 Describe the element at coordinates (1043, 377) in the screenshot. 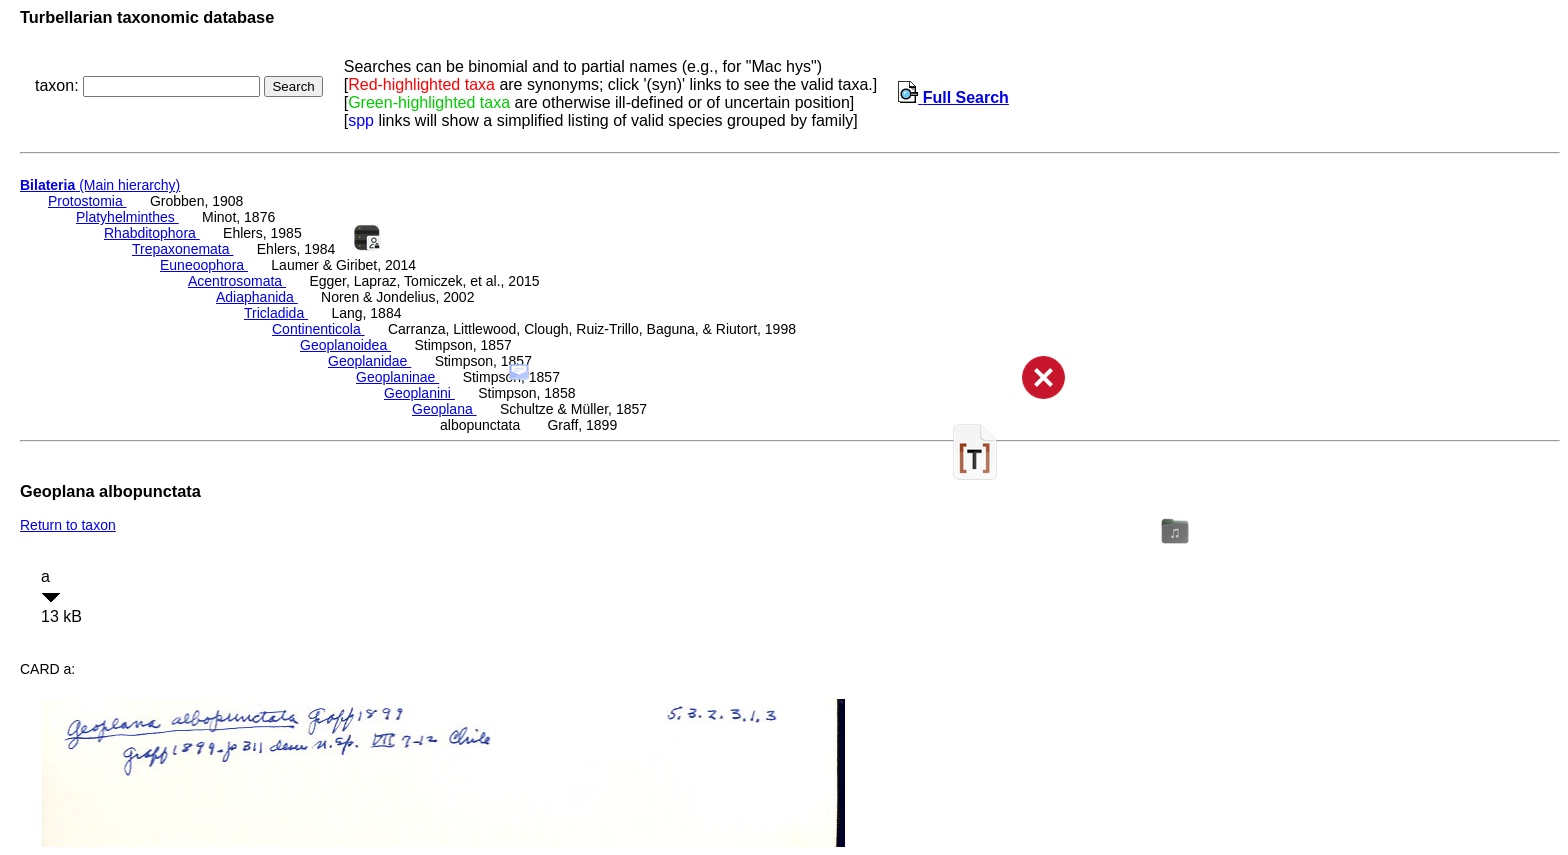

I see `close the current dialog or modal window` at that location.